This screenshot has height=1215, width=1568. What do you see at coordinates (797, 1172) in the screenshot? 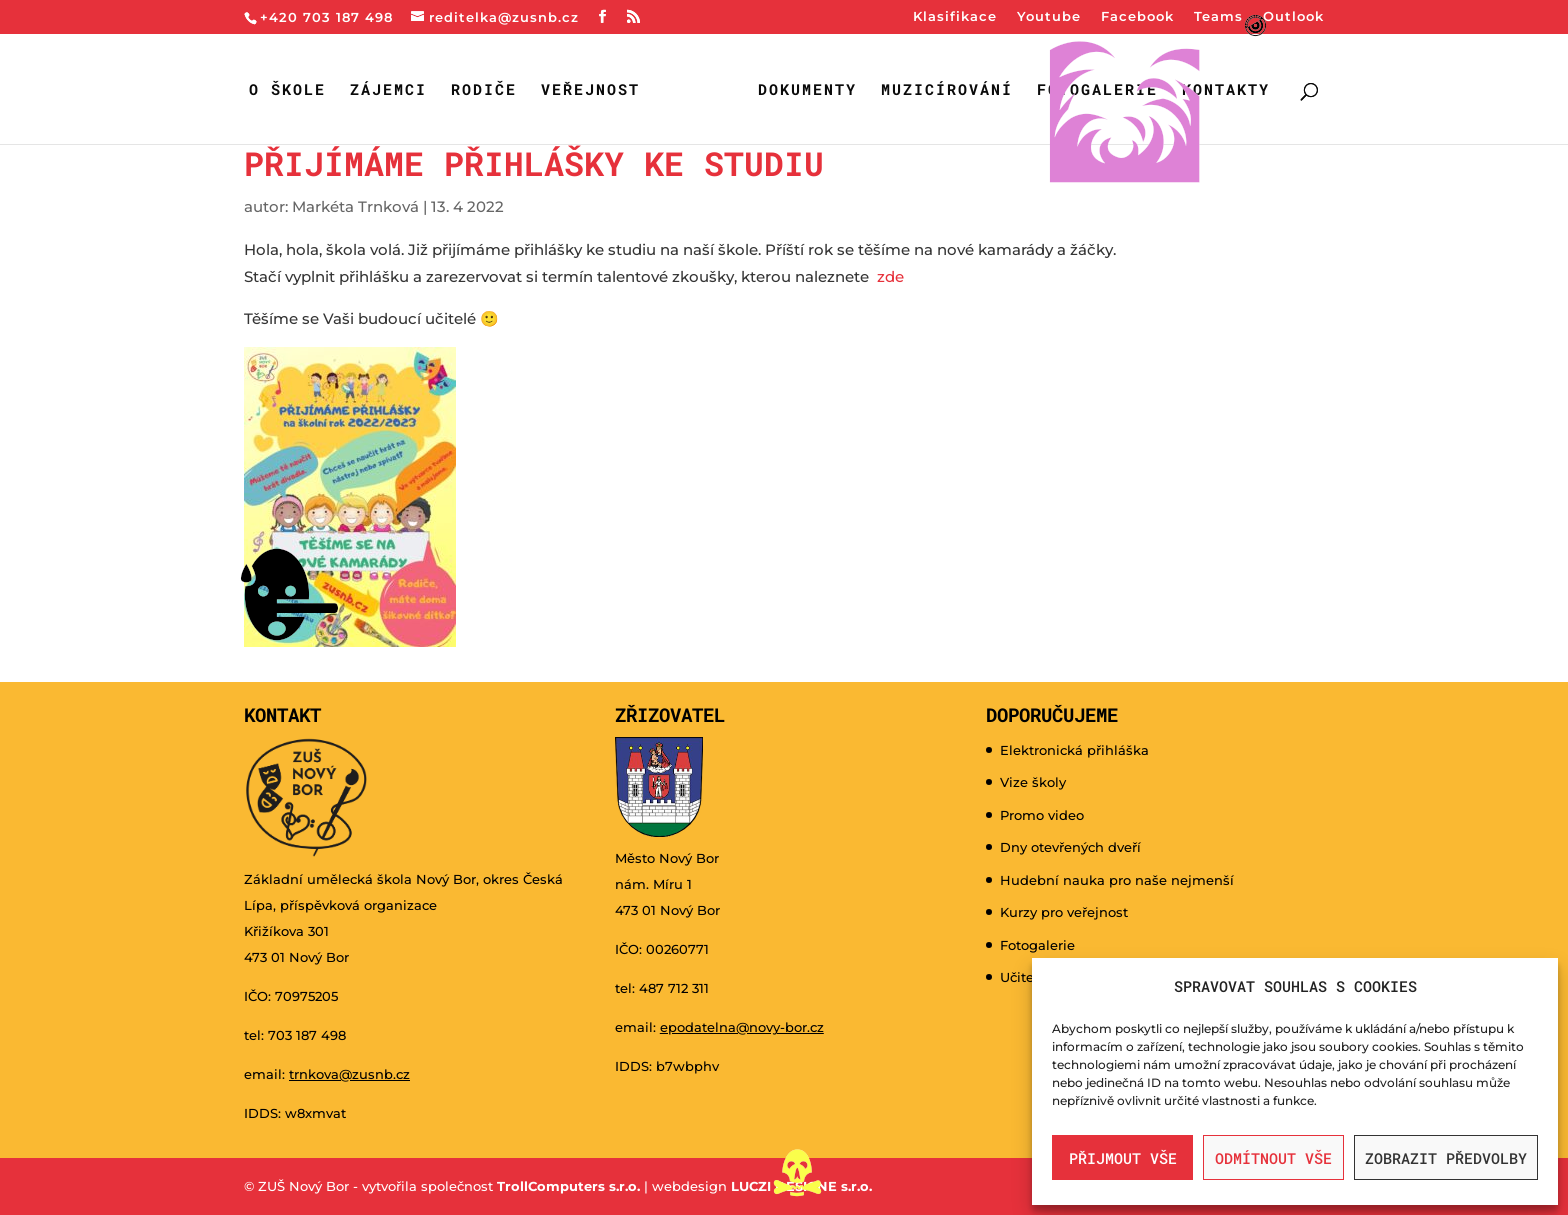
I see `enemy or creature type indicator in a game interface` at bounding box center [797, 1172].